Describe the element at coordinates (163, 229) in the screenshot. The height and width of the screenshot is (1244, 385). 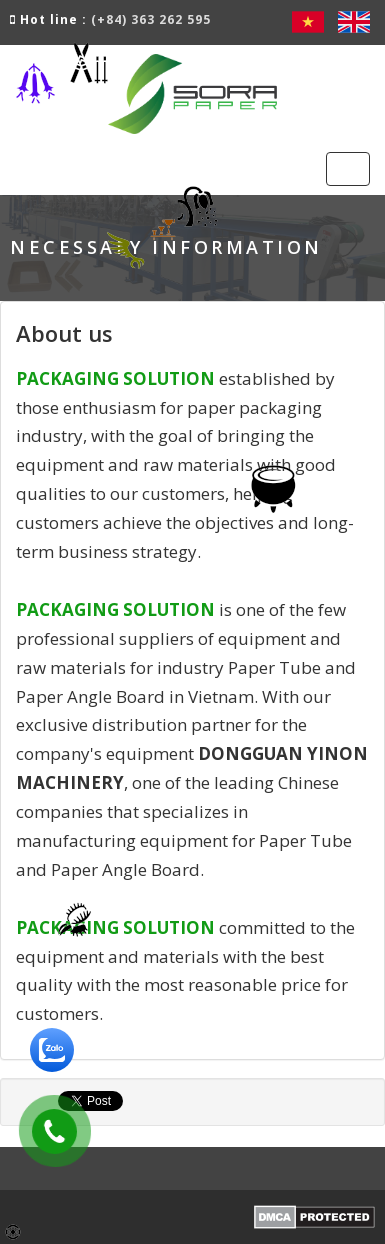
I see `view your achievements and awards` at that location.